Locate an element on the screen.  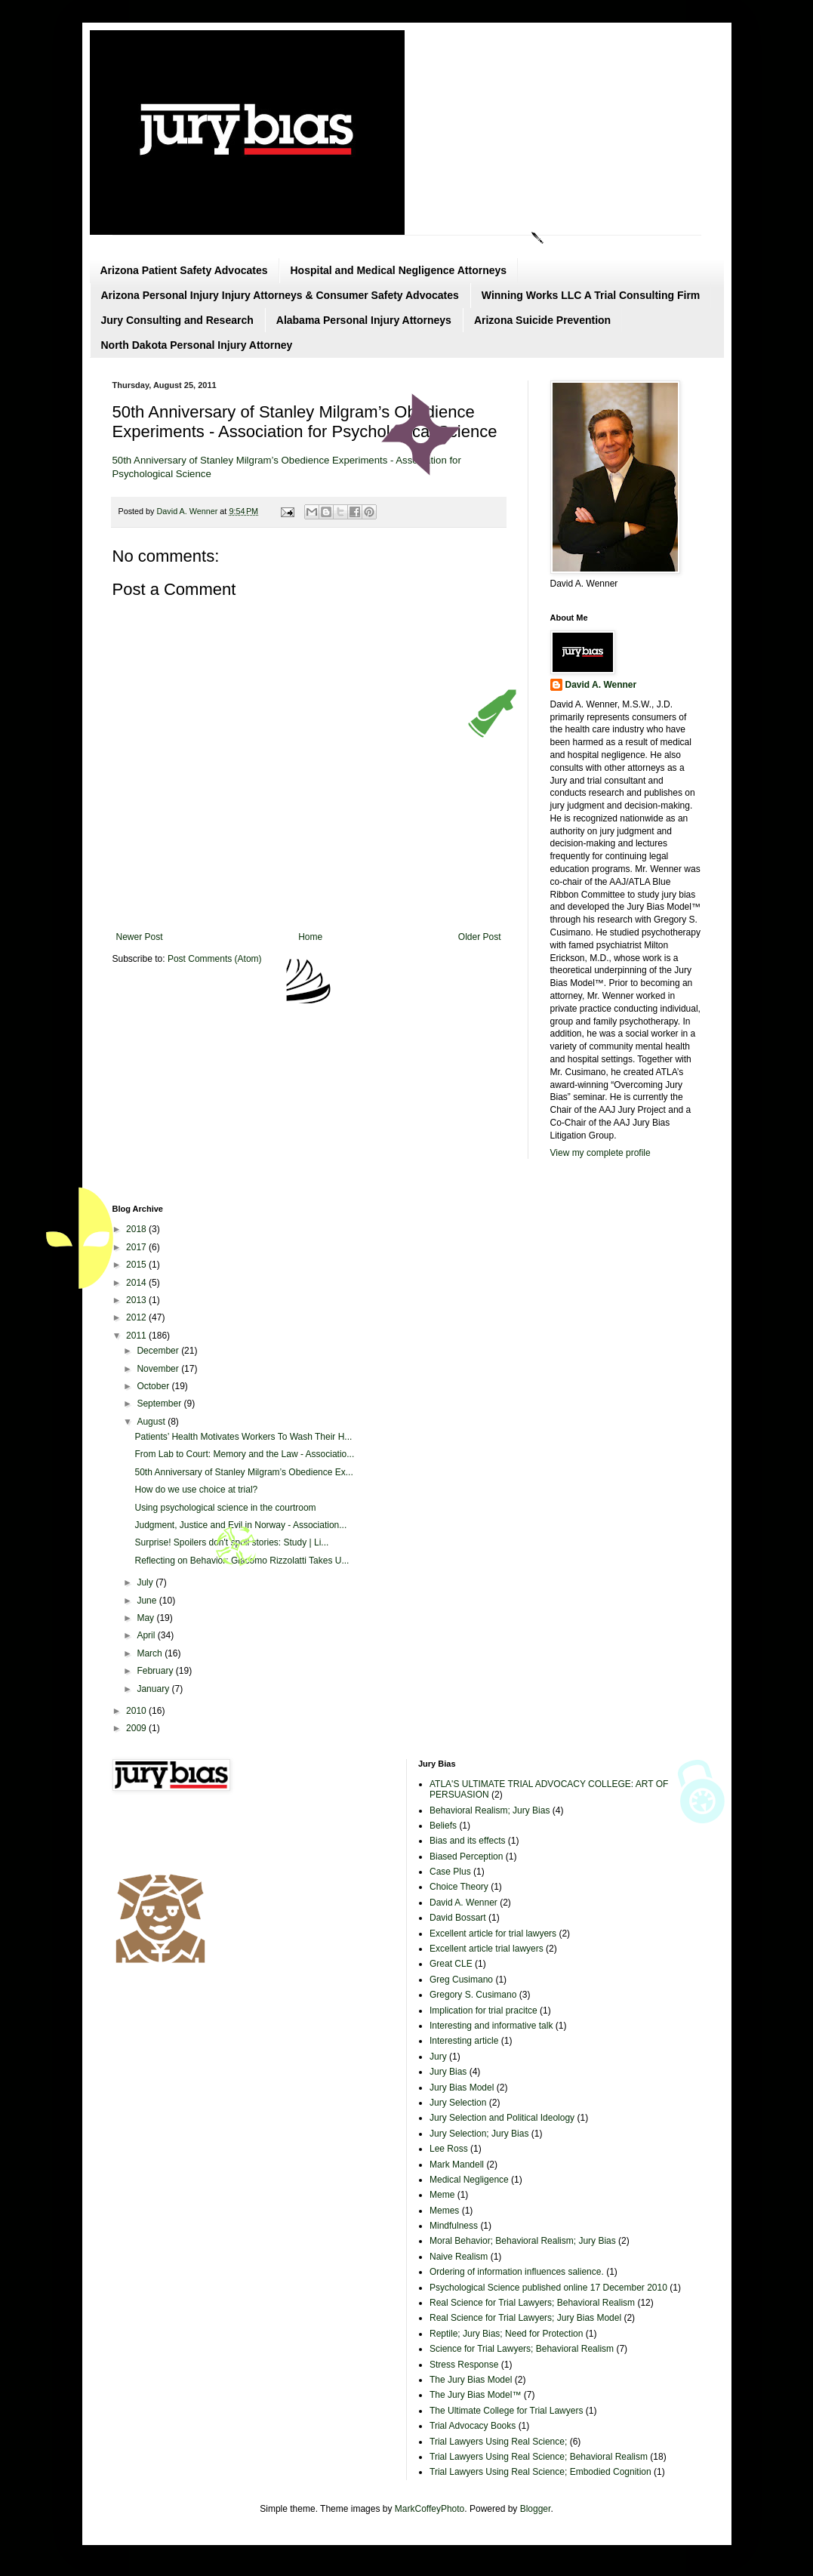
select or equip weapon attachment is located at coordinates (492, 713).